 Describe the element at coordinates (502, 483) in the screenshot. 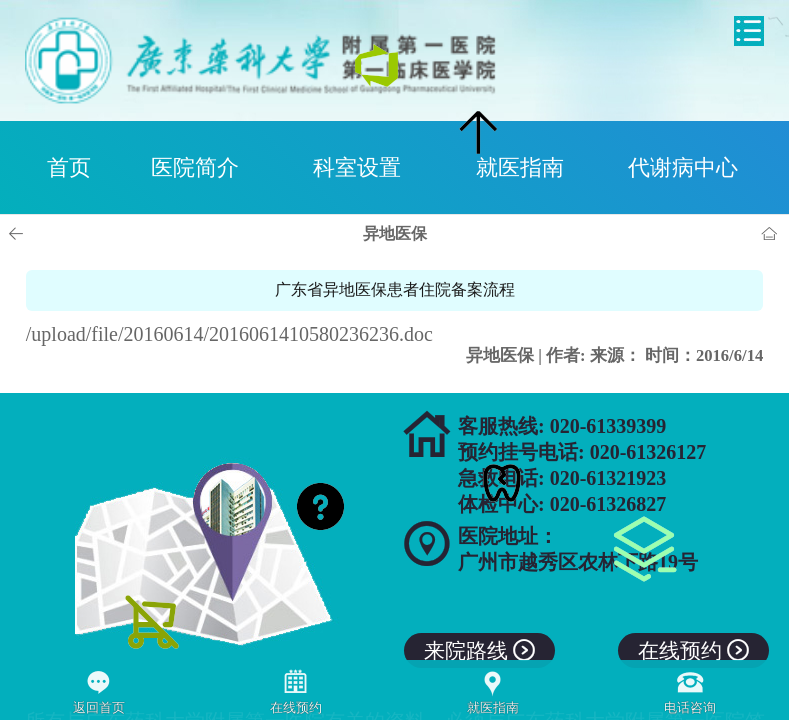

I see `indicates a chipped or damaged tooth` at that location.